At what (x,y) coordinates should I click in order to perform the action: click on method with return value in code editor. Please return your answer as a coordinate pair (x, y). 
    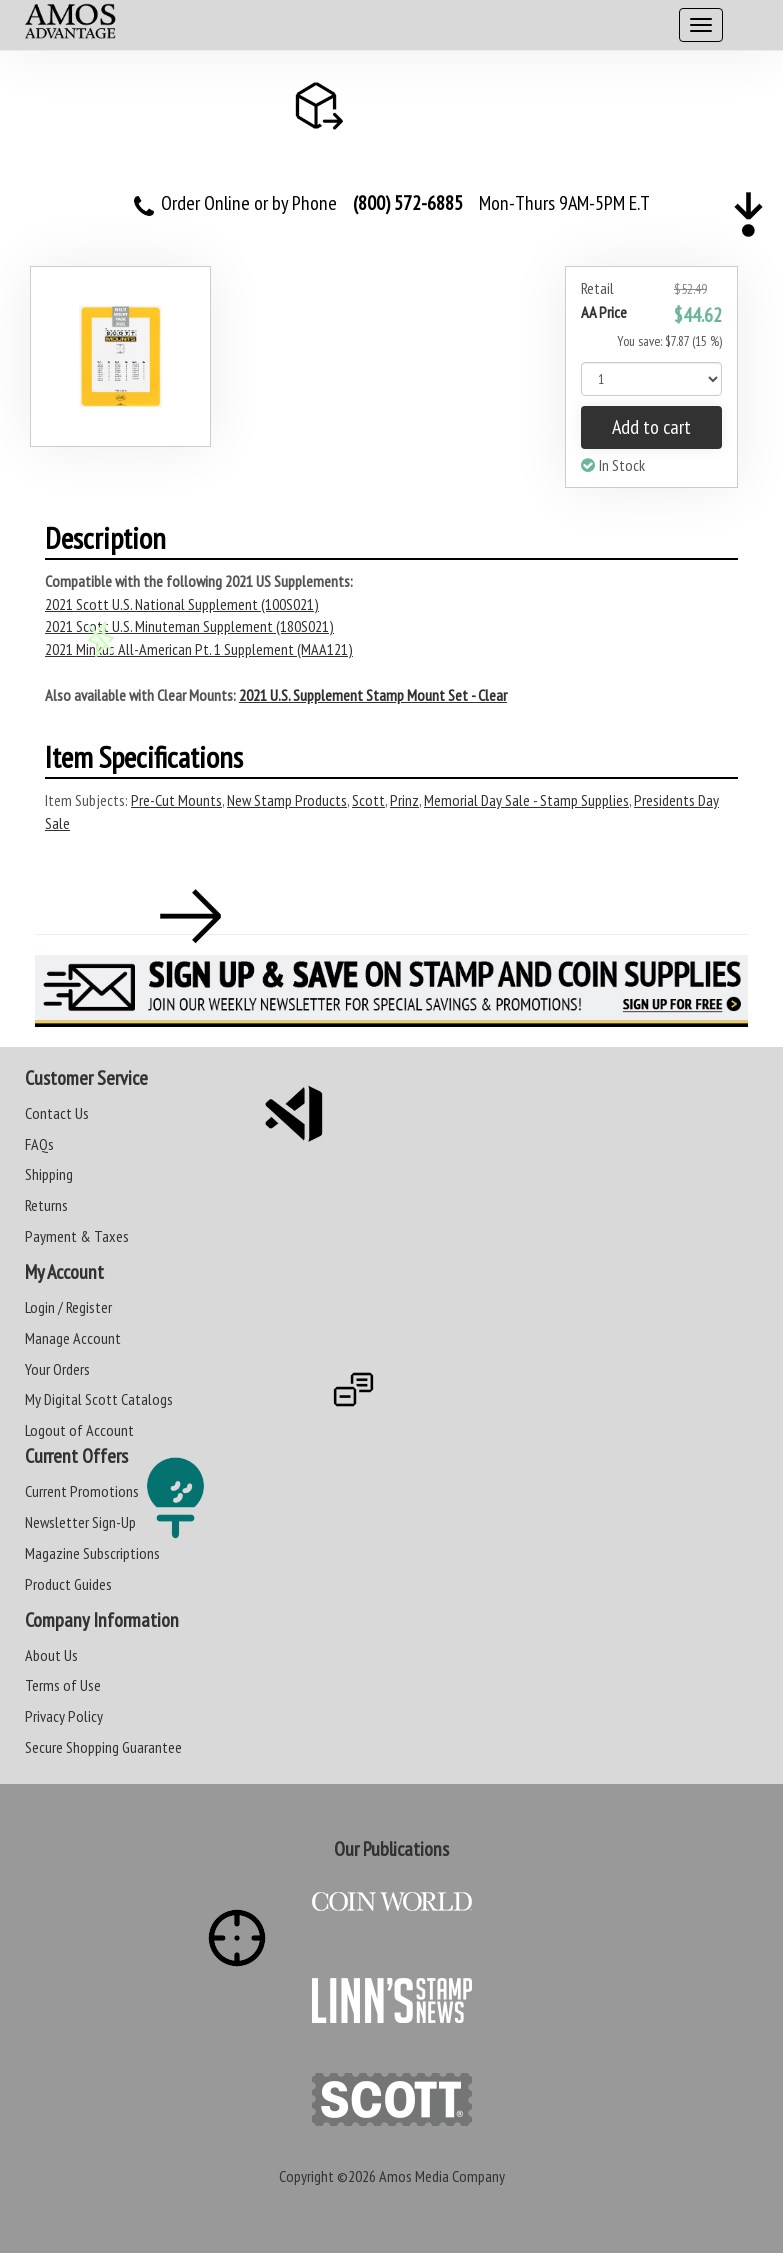
    Looking at the image, I should click on (316, 106).